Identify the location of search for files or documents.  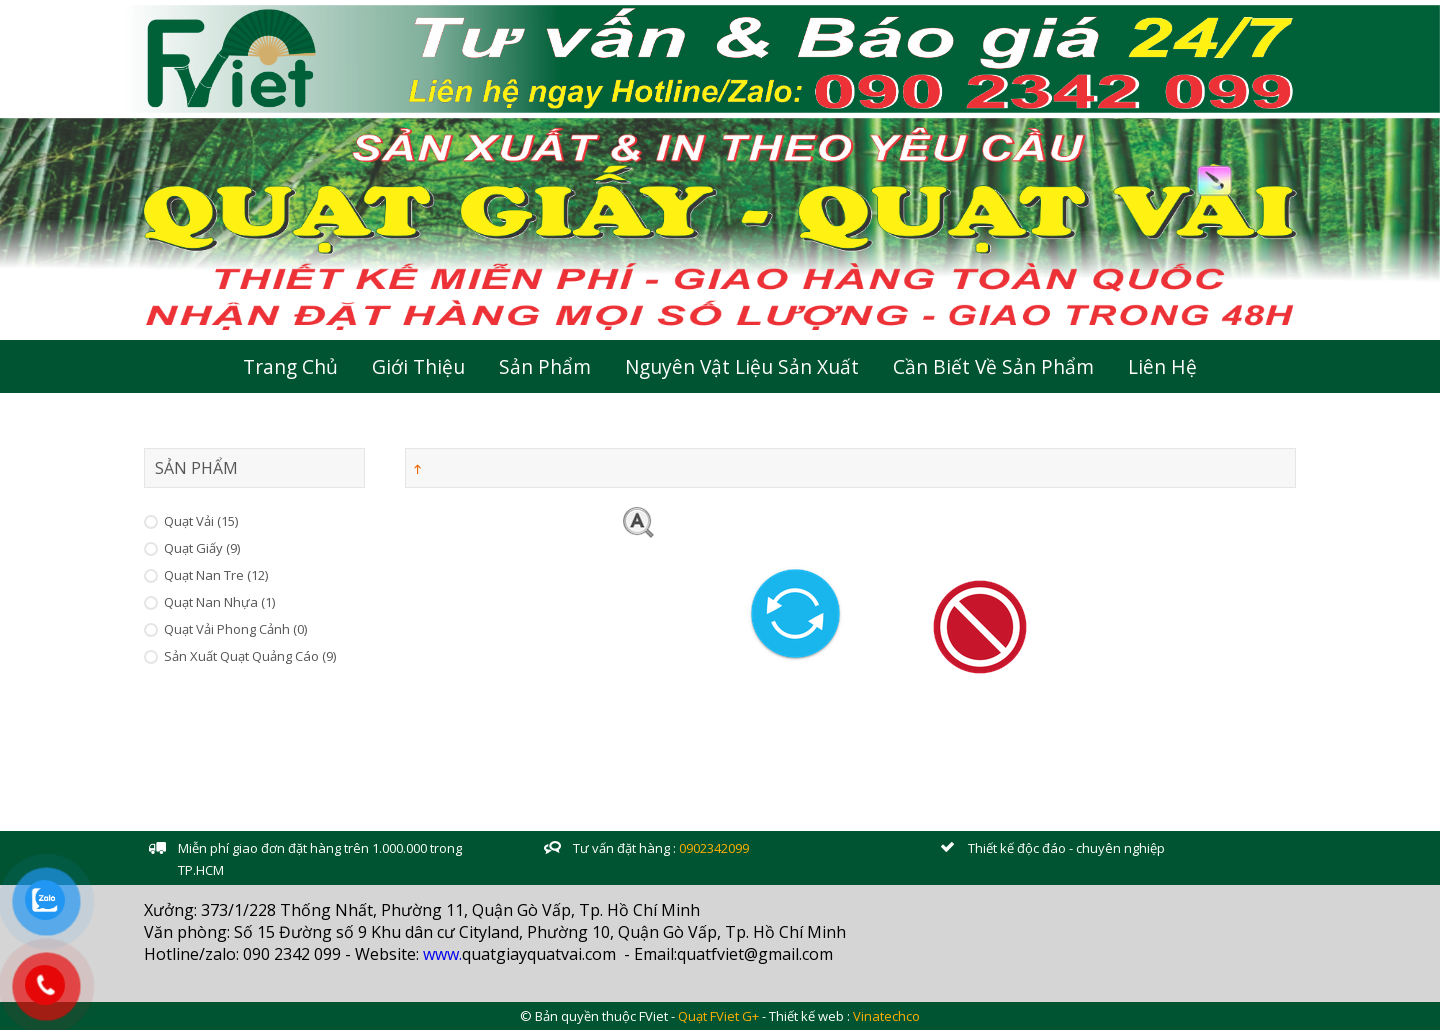
(638, 522).